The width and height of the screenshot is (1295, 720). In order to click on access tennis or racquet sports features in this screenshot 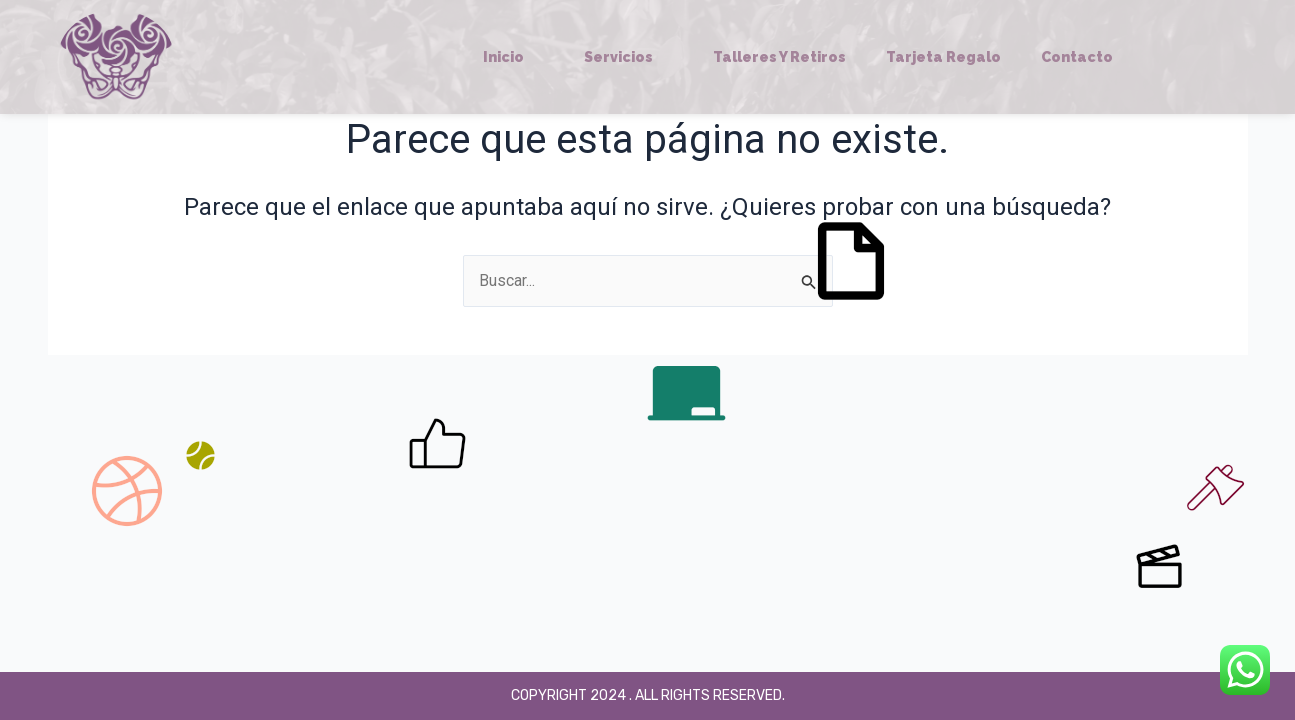, I will do `click(200, 455)`.